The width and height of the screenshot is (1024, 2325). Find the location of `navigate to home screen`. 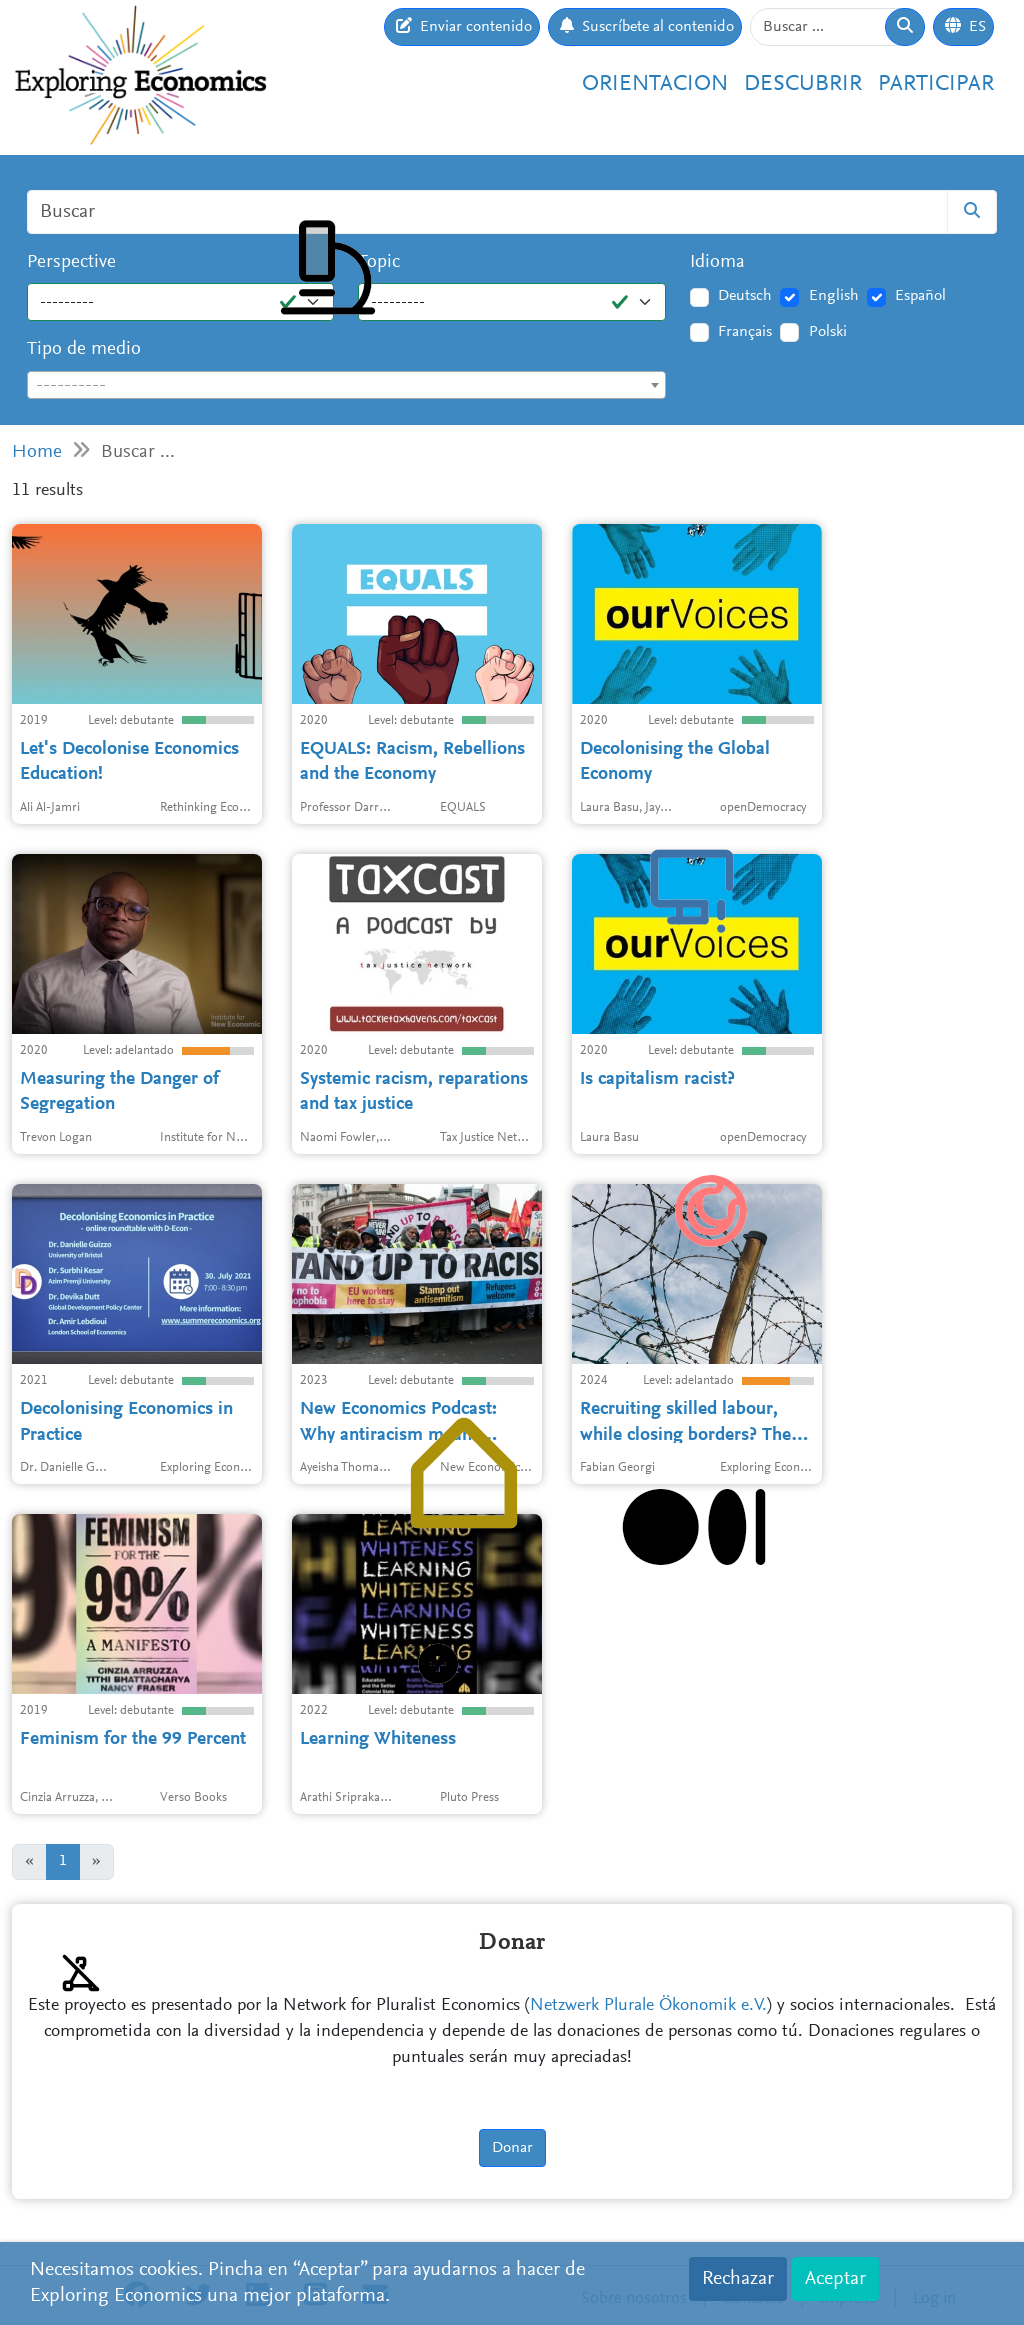

navigate to home screen is located at coordinates (464, 1475).